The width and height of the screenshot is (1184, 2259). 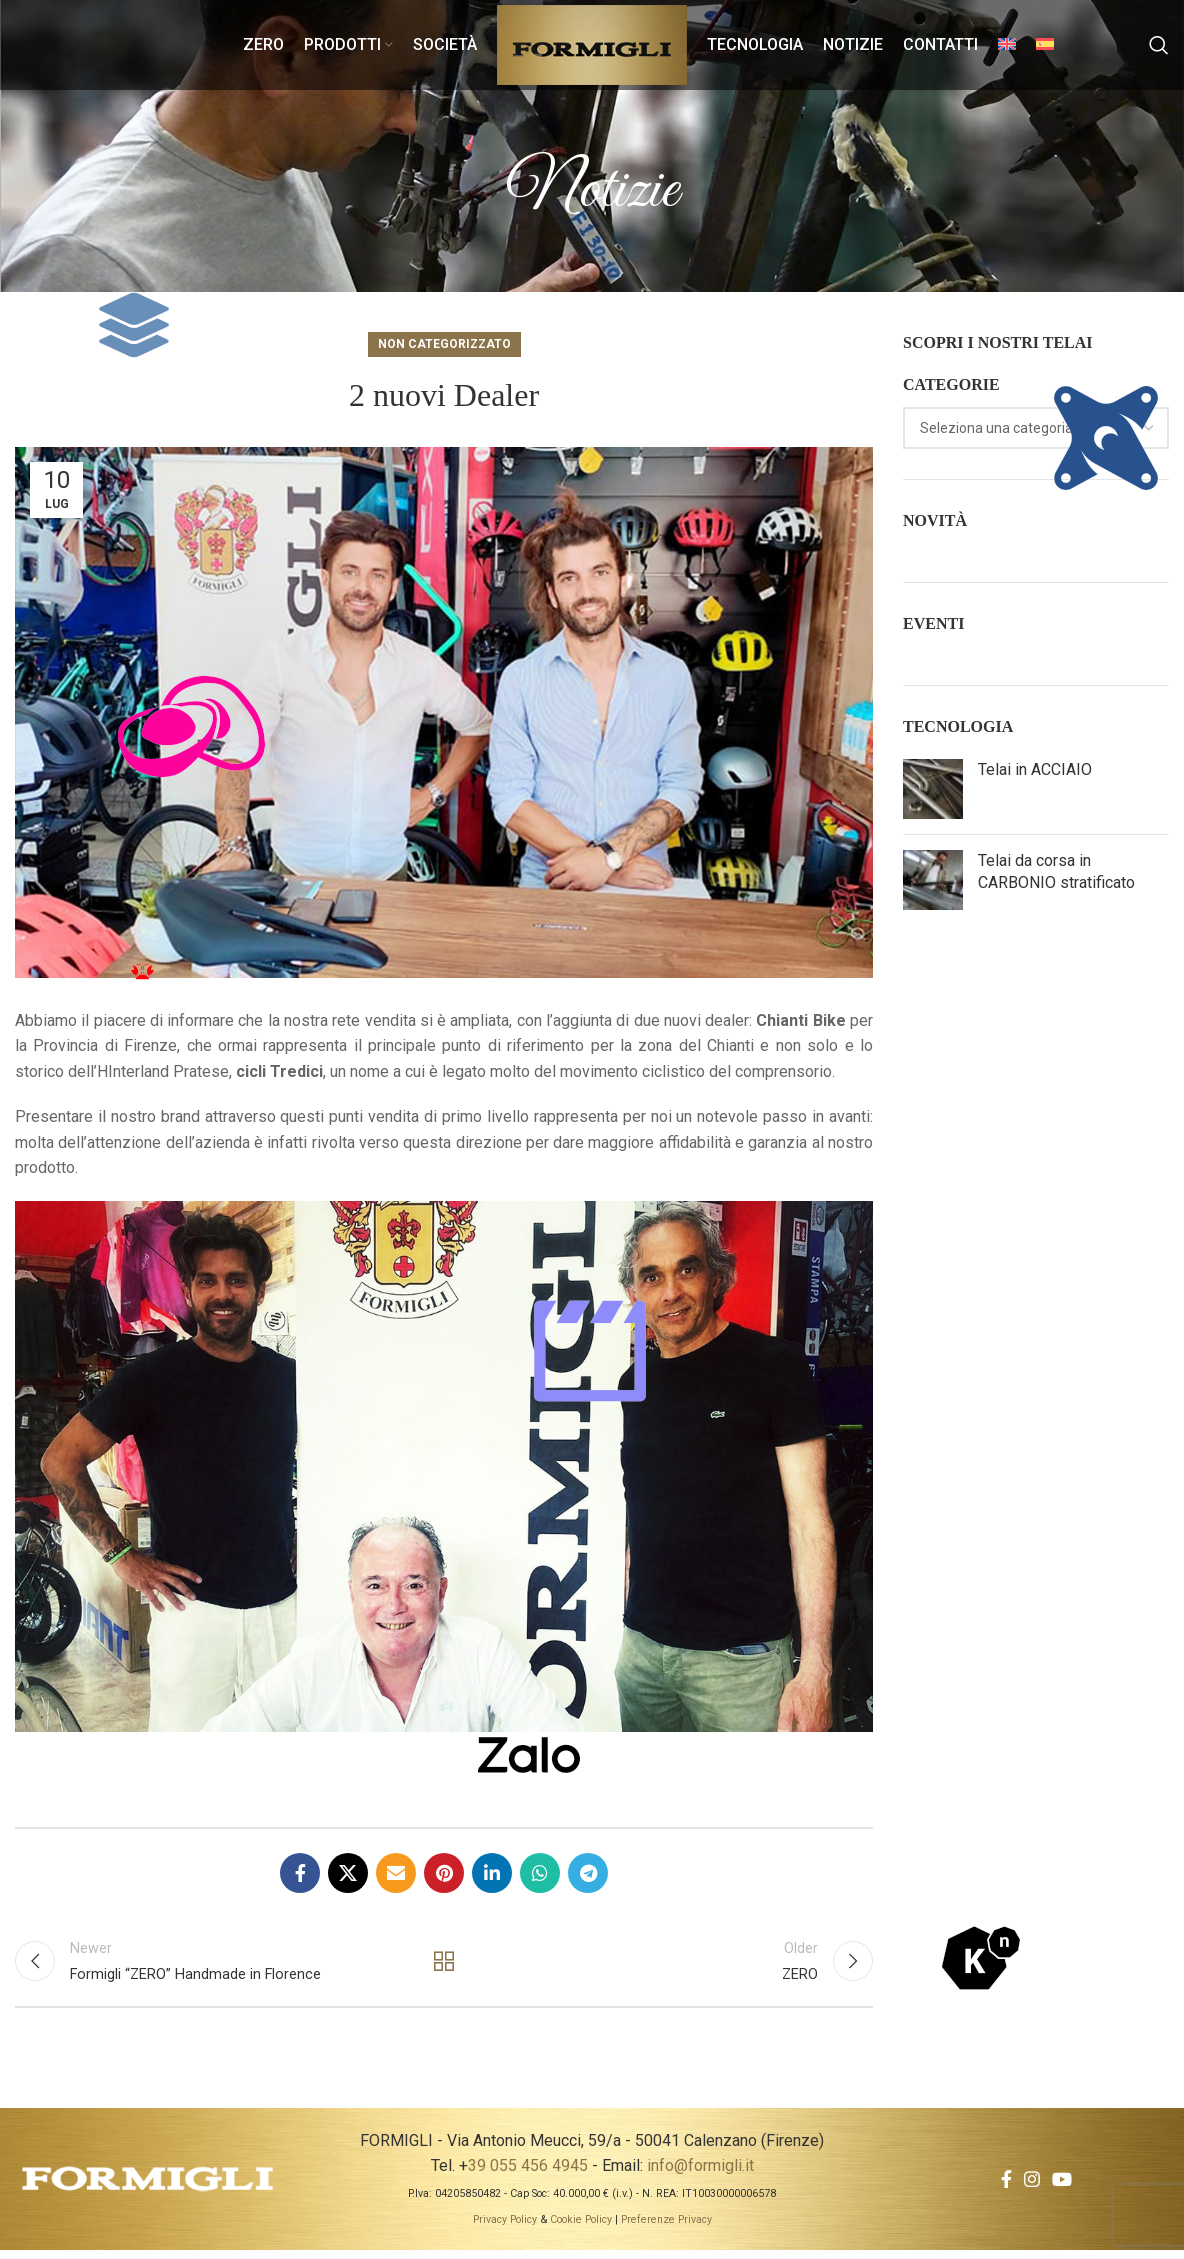 What do you see at coordinates (142, 971) in the screenshot?
I see `open homarr dashboard` at bounding box center [142, 971].